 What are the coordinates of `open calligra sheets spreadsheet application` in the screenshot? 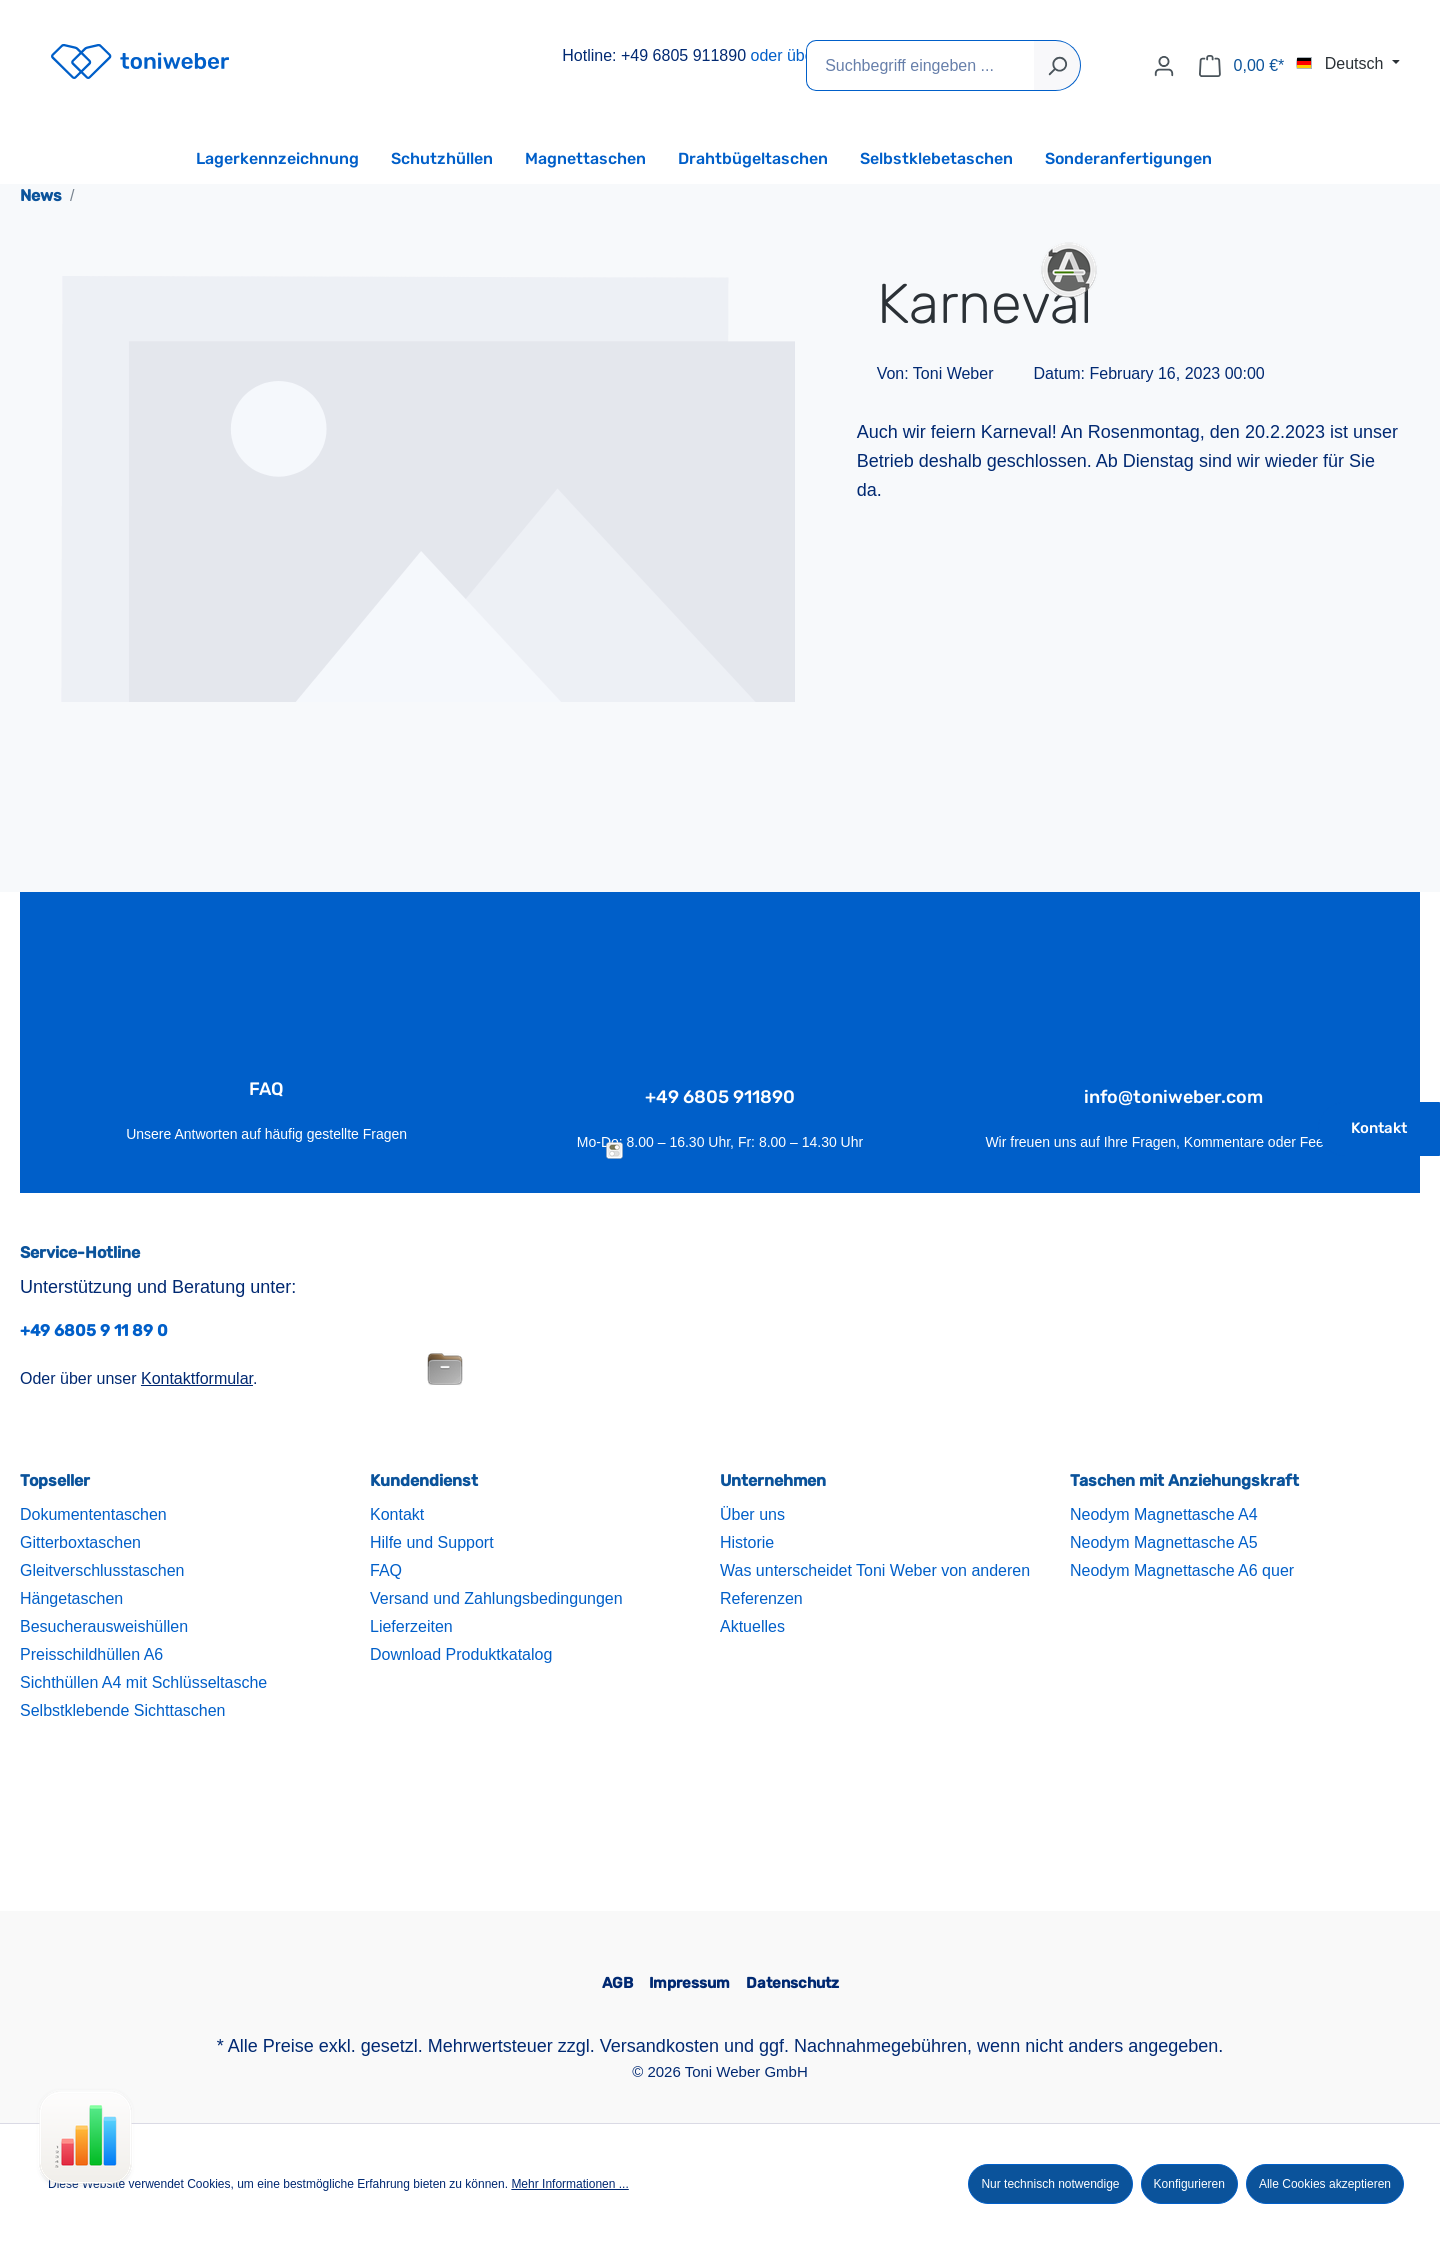 It's located at (85, 2137).